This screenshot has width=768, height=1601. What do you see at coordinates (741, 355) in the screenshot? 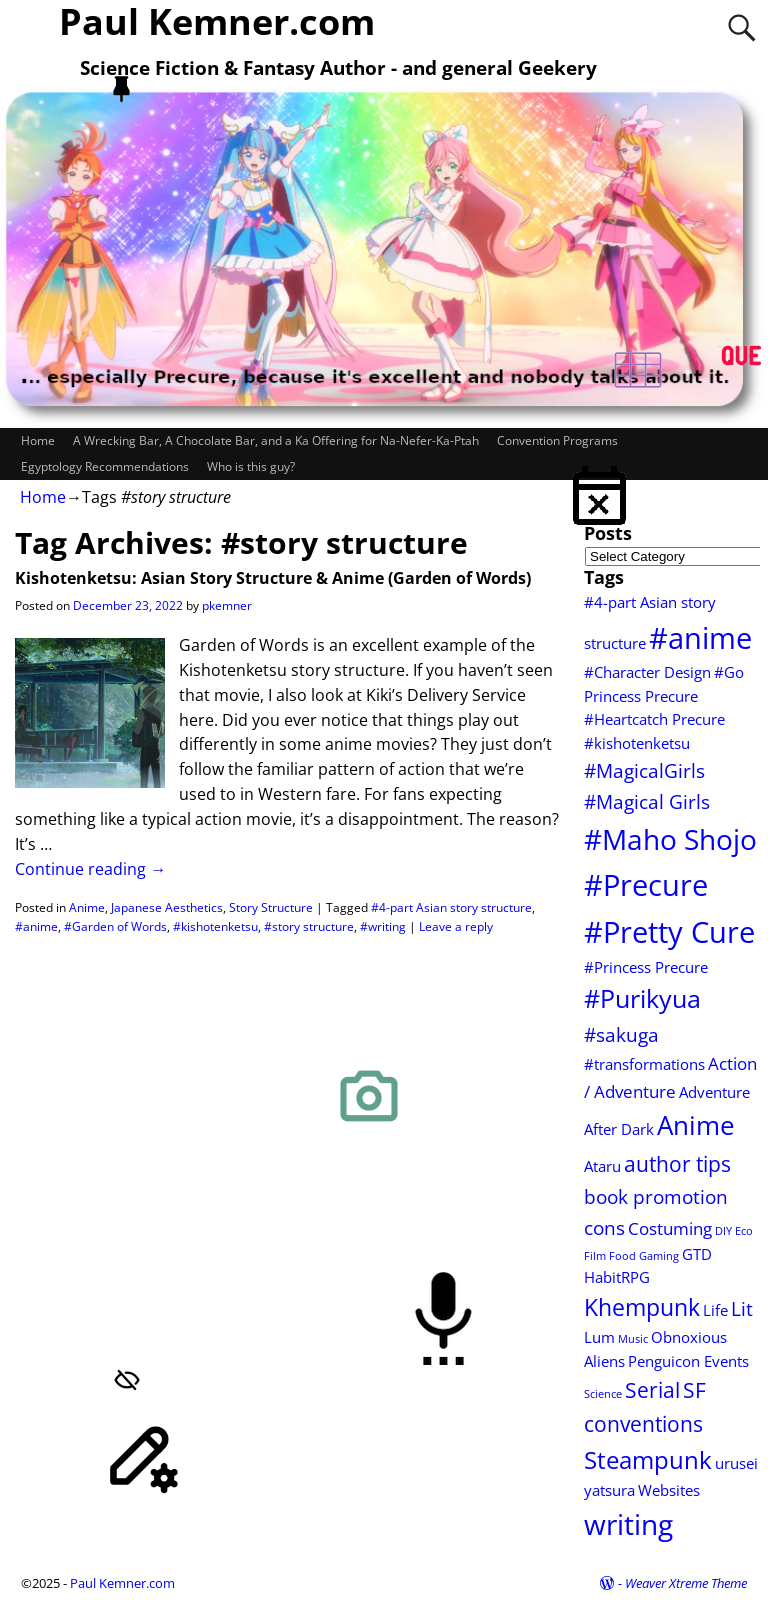
I see `indicates a queue in http request handling` at bounding box center [741, 355].